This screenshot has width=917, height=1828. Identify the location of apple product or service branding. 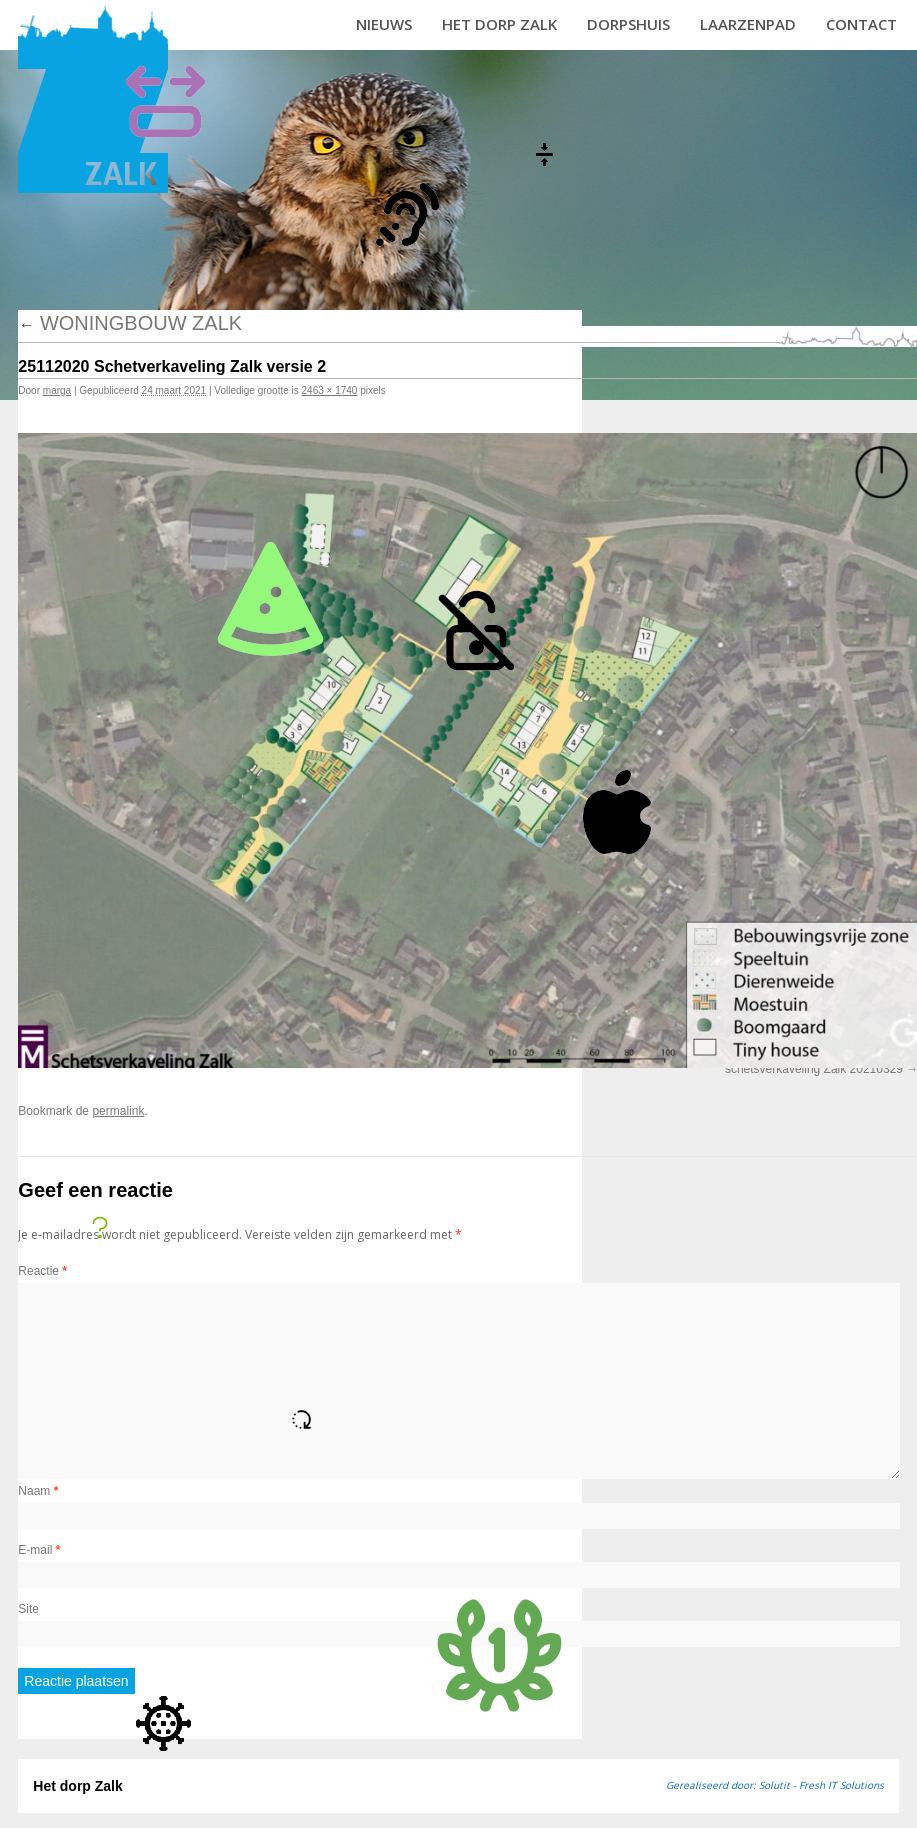
(619, 814).